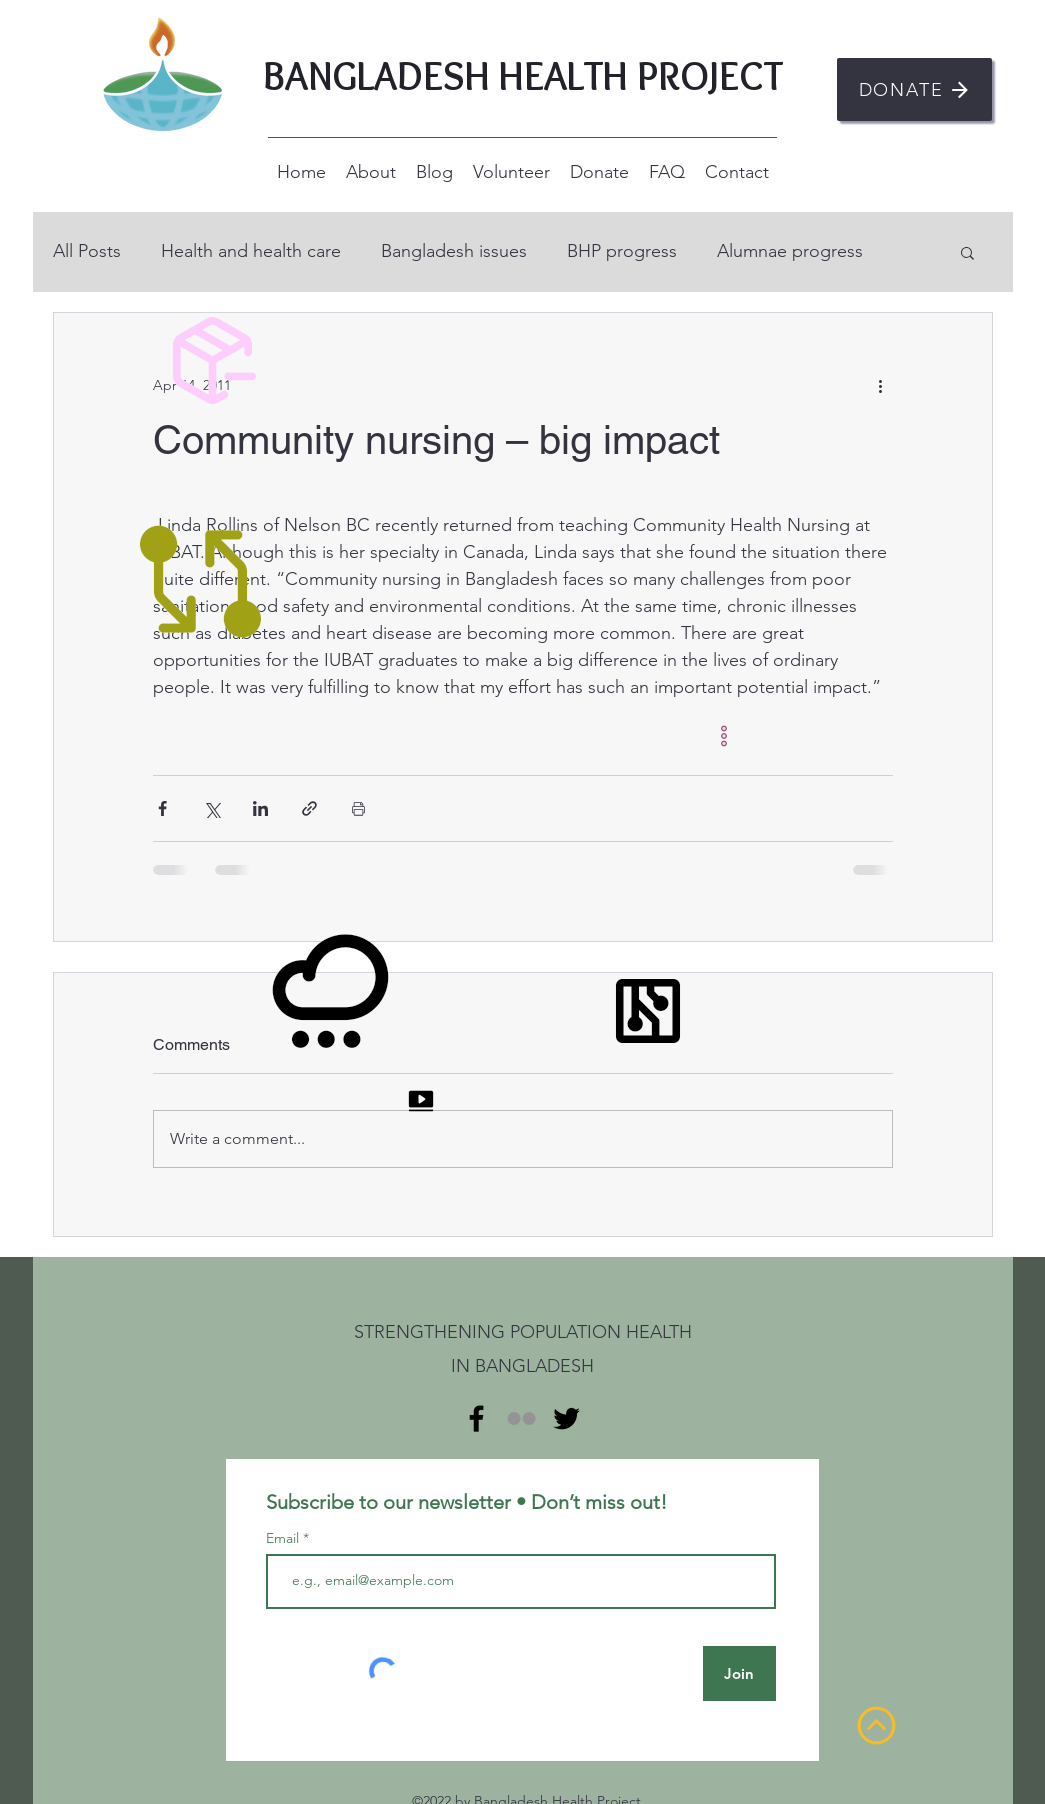  Describe the element at coordinates (724, 736) in the screenshot. I see `open more options menu` at that location.